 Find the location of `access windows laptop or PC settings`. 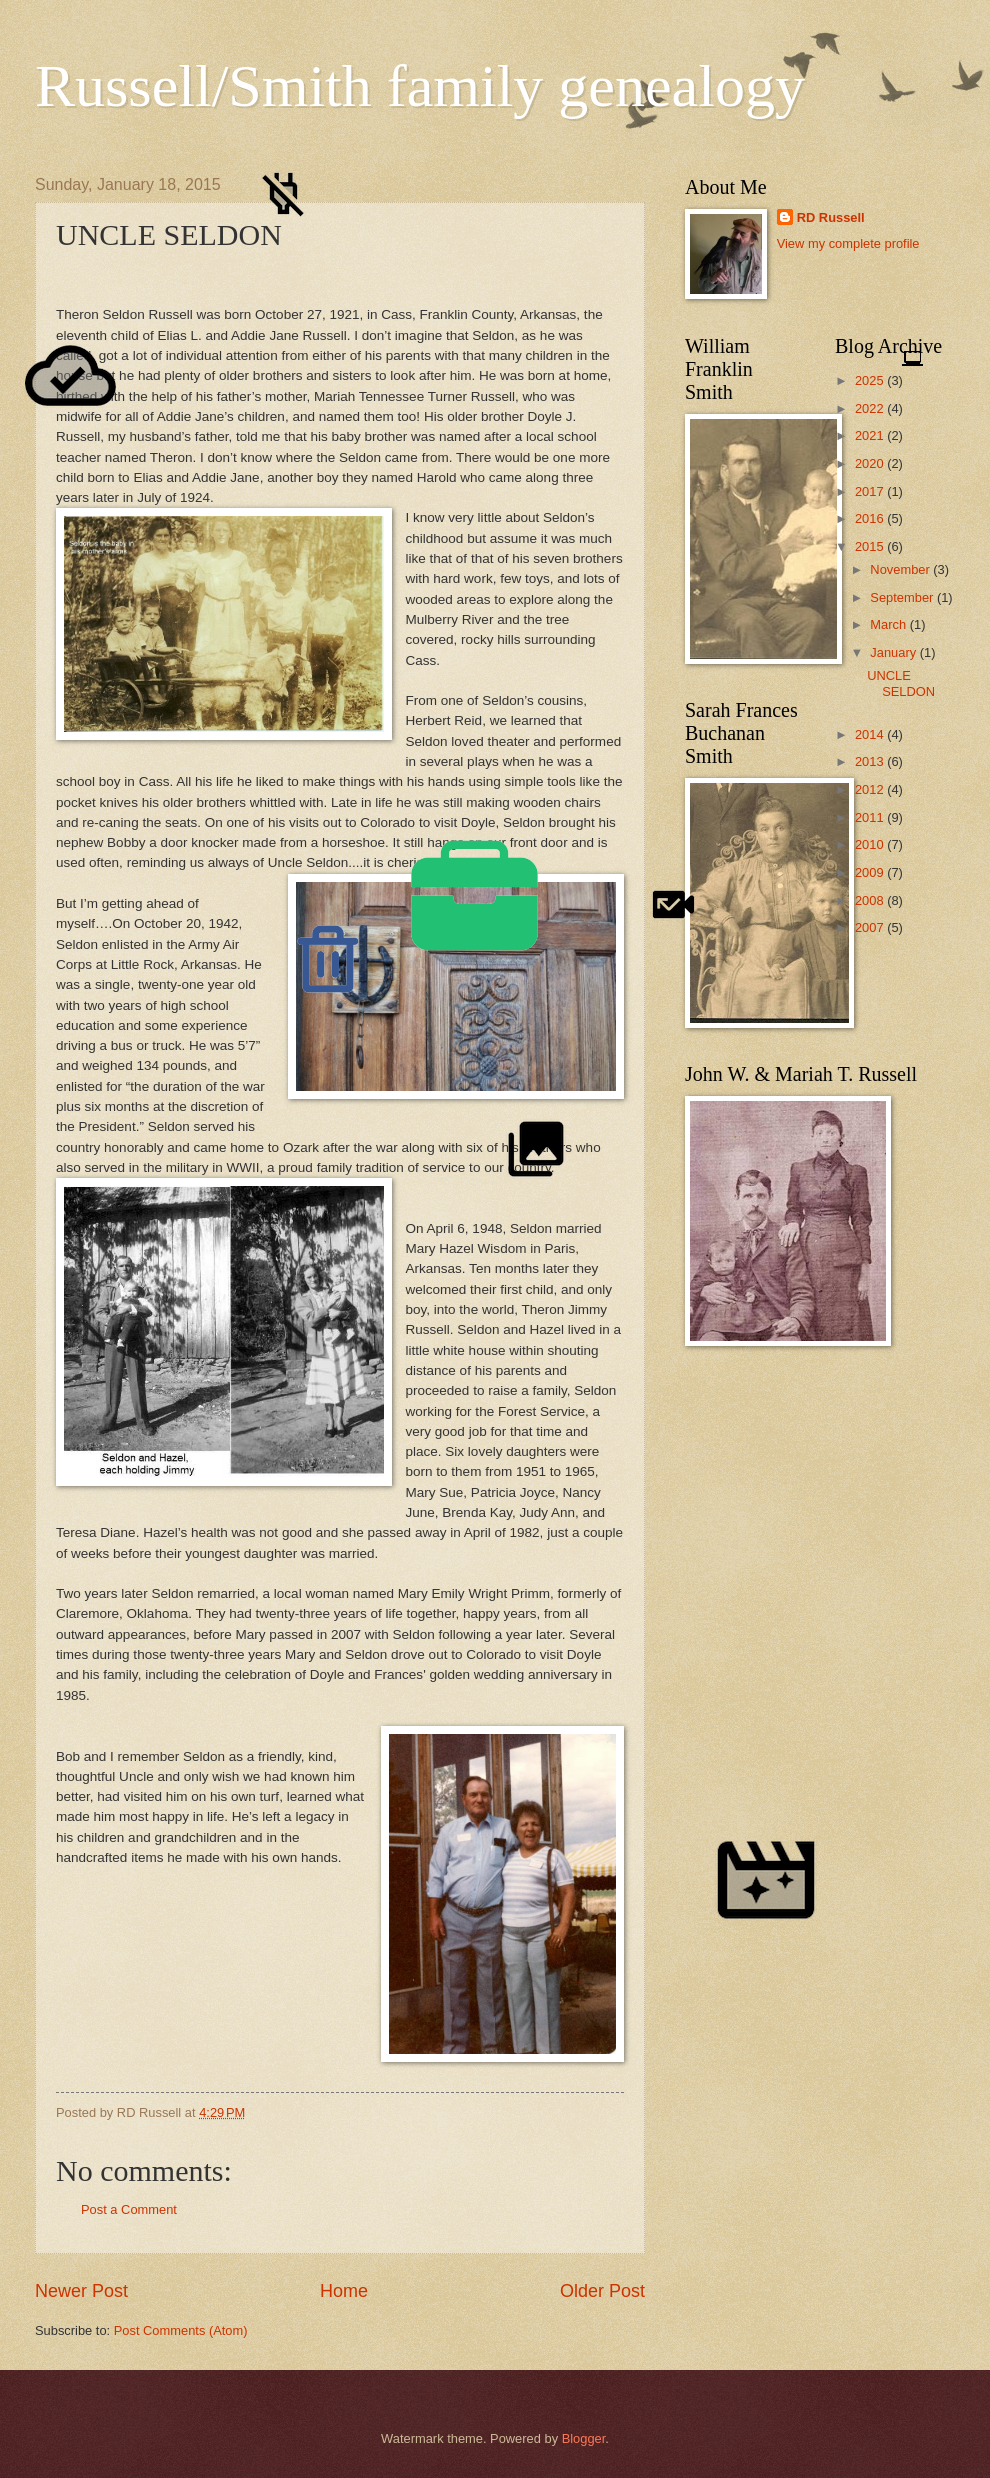

access windows laptop or PC settings is located at coordinates (912, 358).